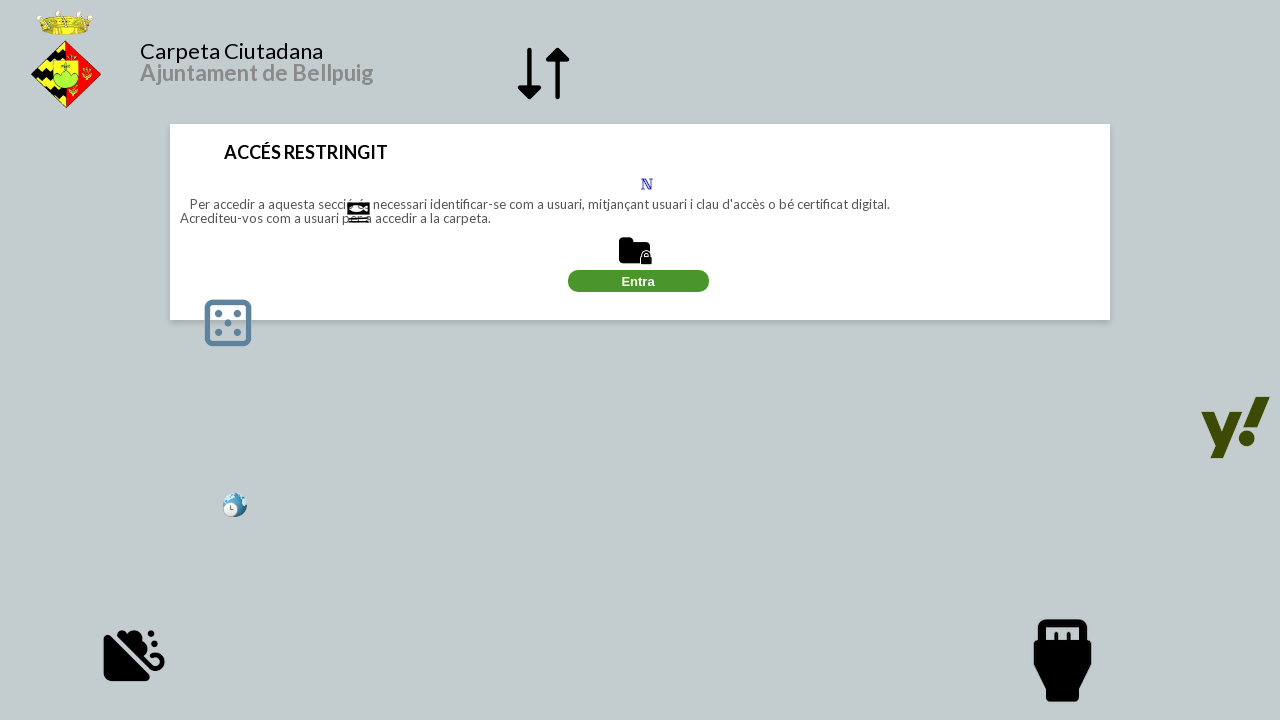 The image size is (1280, 720). Describe the element at coordinates (543, 73) in the screenshot. I see `sort items in ascending or descending order` at that location.